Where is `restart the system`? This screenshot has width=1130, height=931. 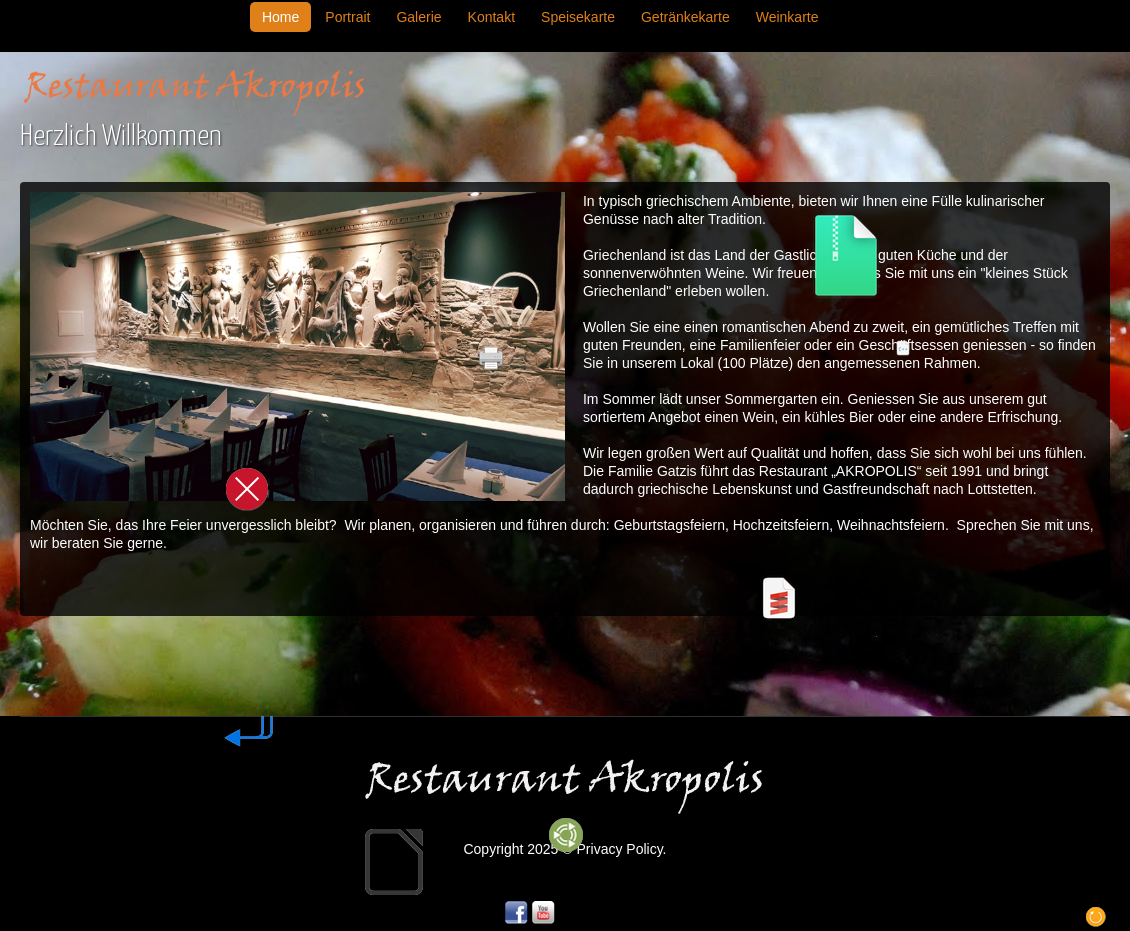 restart the system is located at coordinates (1096, 917).